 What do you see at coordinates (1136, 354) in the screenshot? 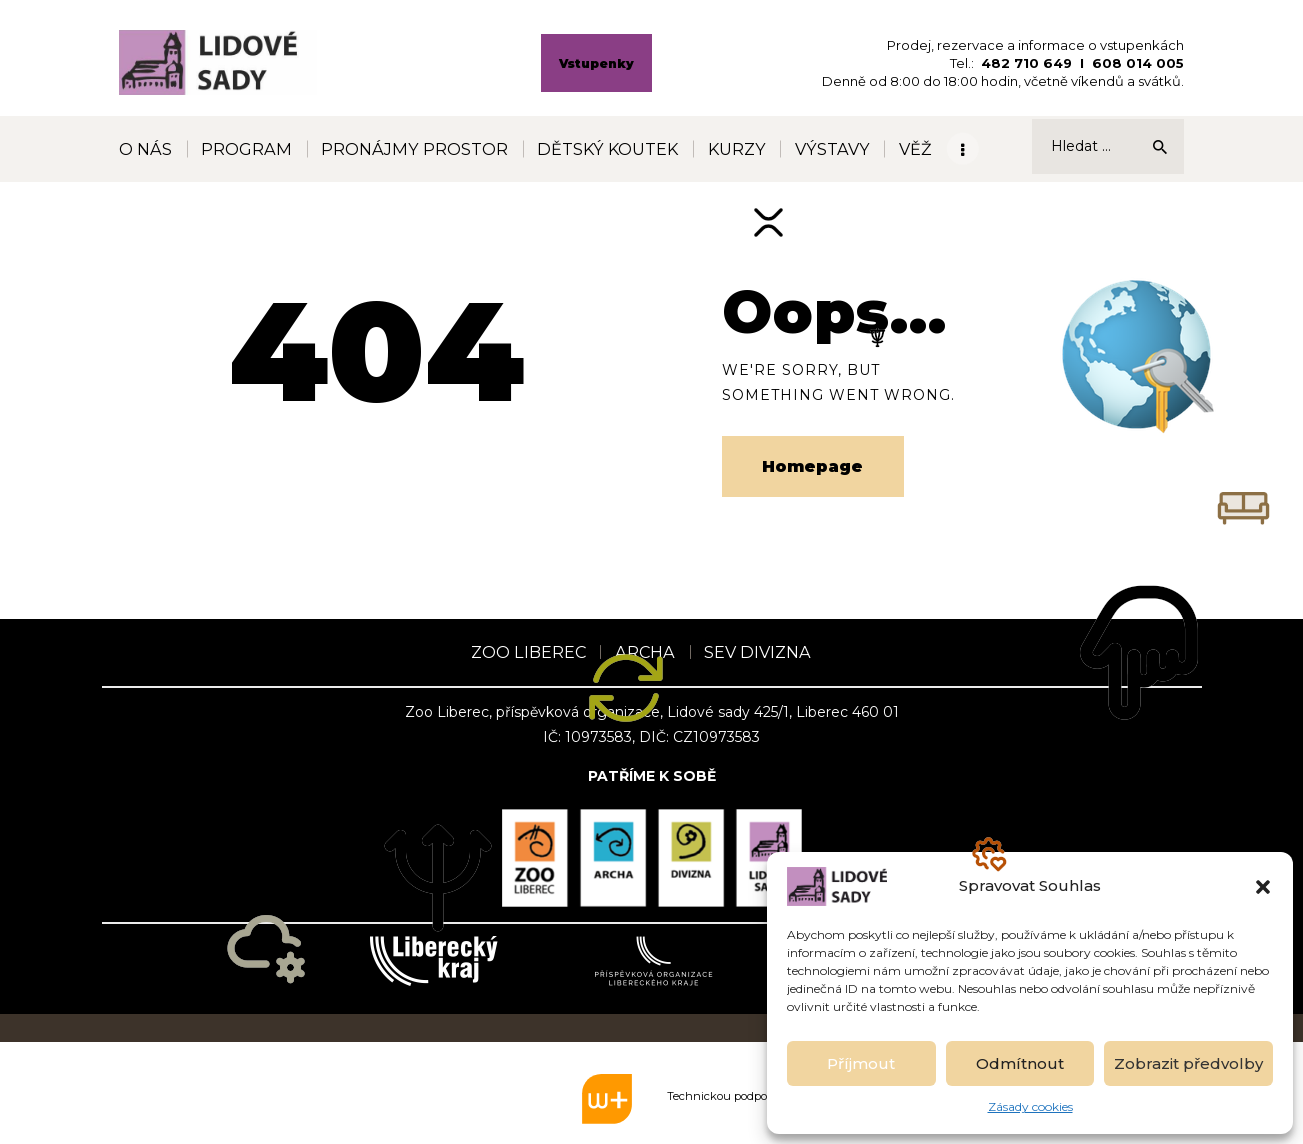
I see `access global security or authentication settings` at bounding box center [1136, 354].